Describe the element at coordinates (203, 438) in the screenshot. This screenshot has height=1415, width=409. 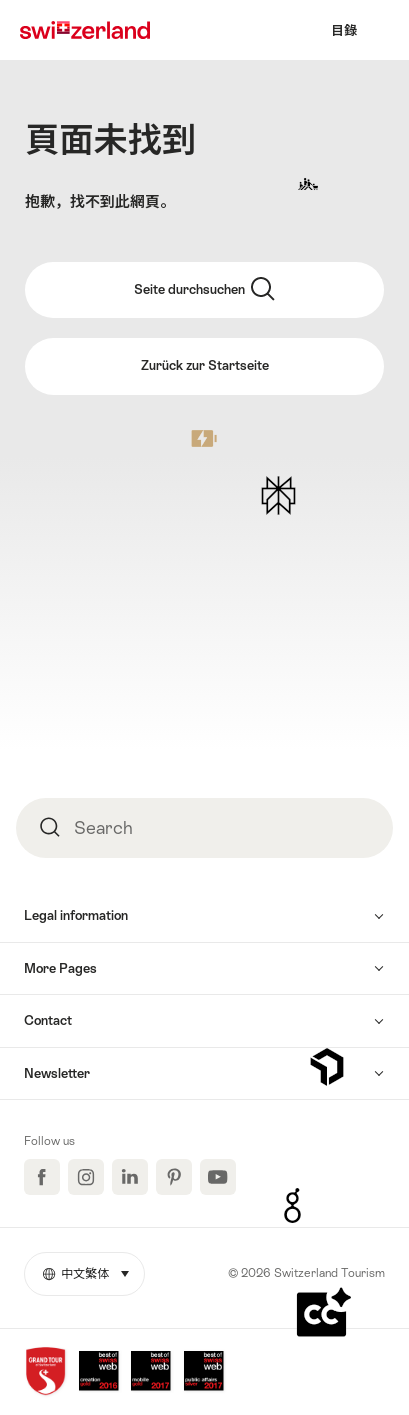
I see `indicates battery is currently charging` at that location.